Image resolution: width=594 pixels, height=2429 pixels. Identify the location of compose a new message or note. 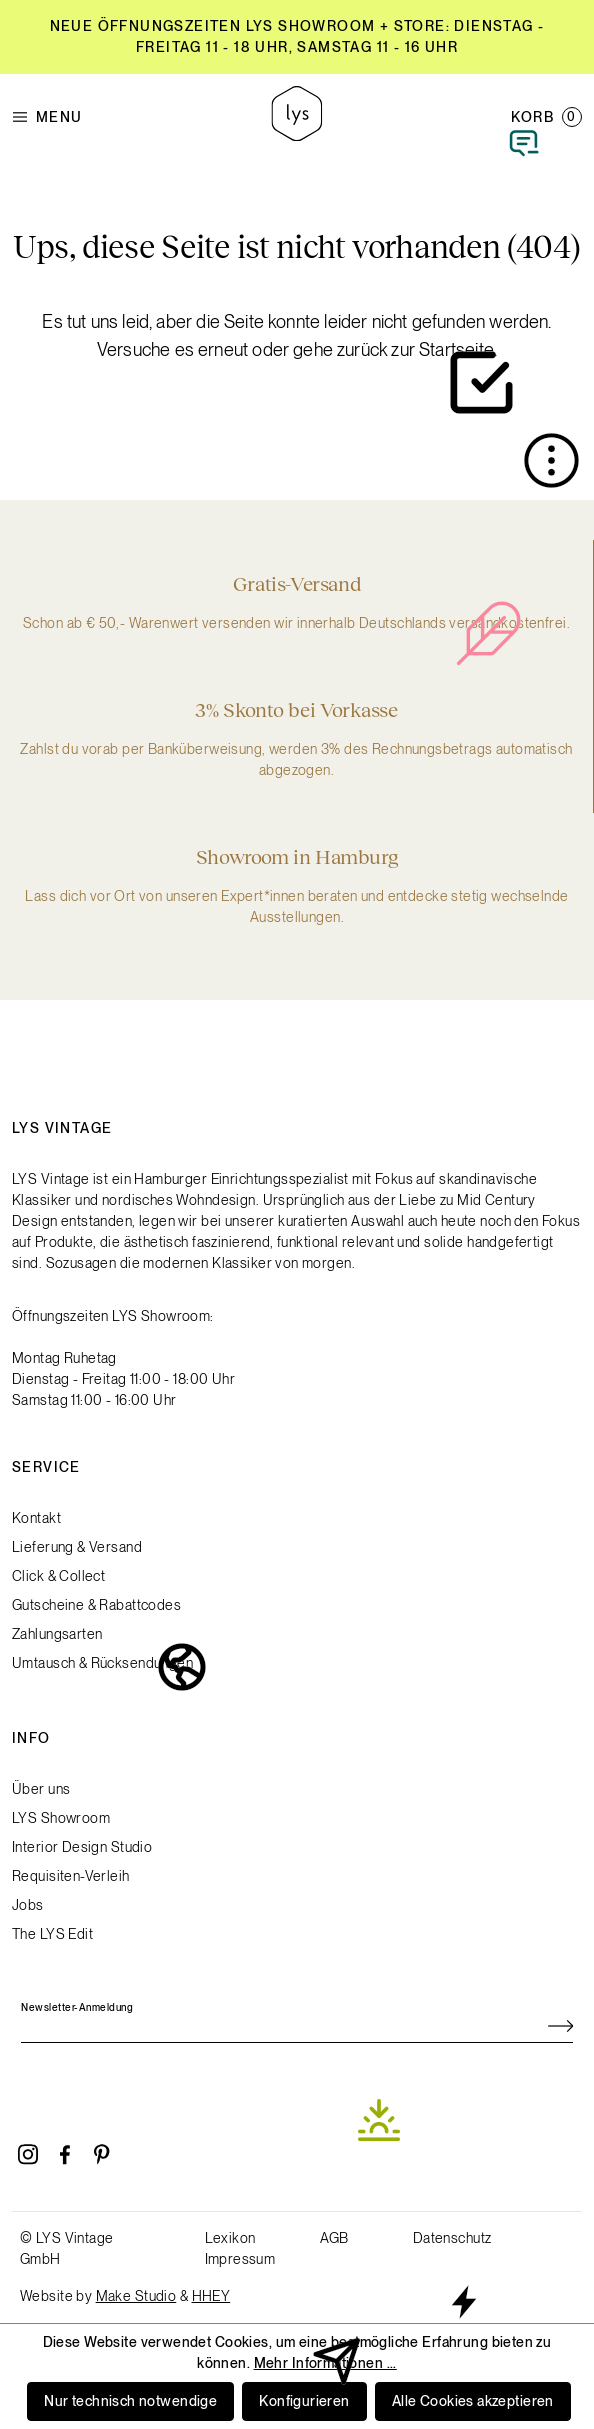
(487, 634).